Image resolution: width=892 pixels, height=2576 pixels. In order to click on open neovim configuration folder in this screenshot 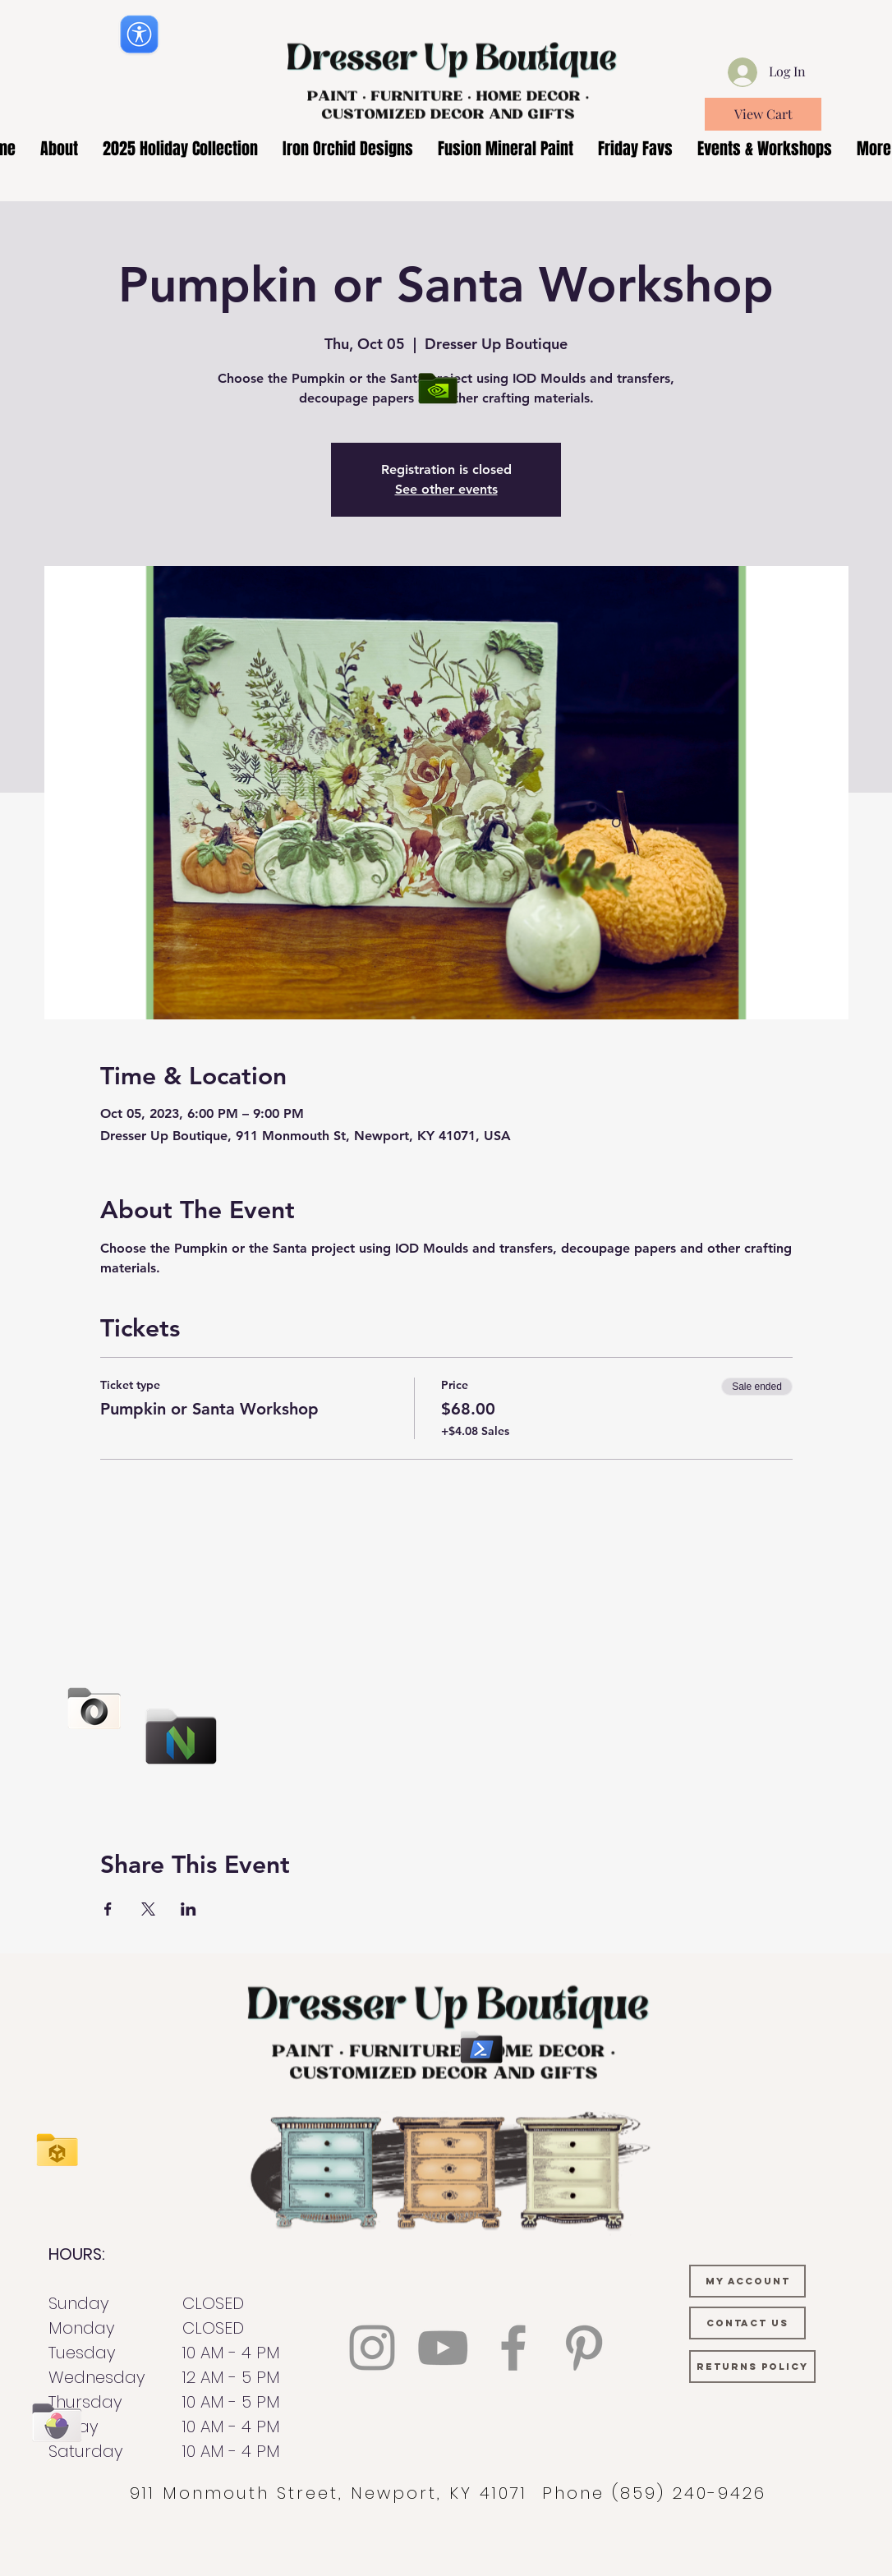, I will do `click(181, 1738)`.